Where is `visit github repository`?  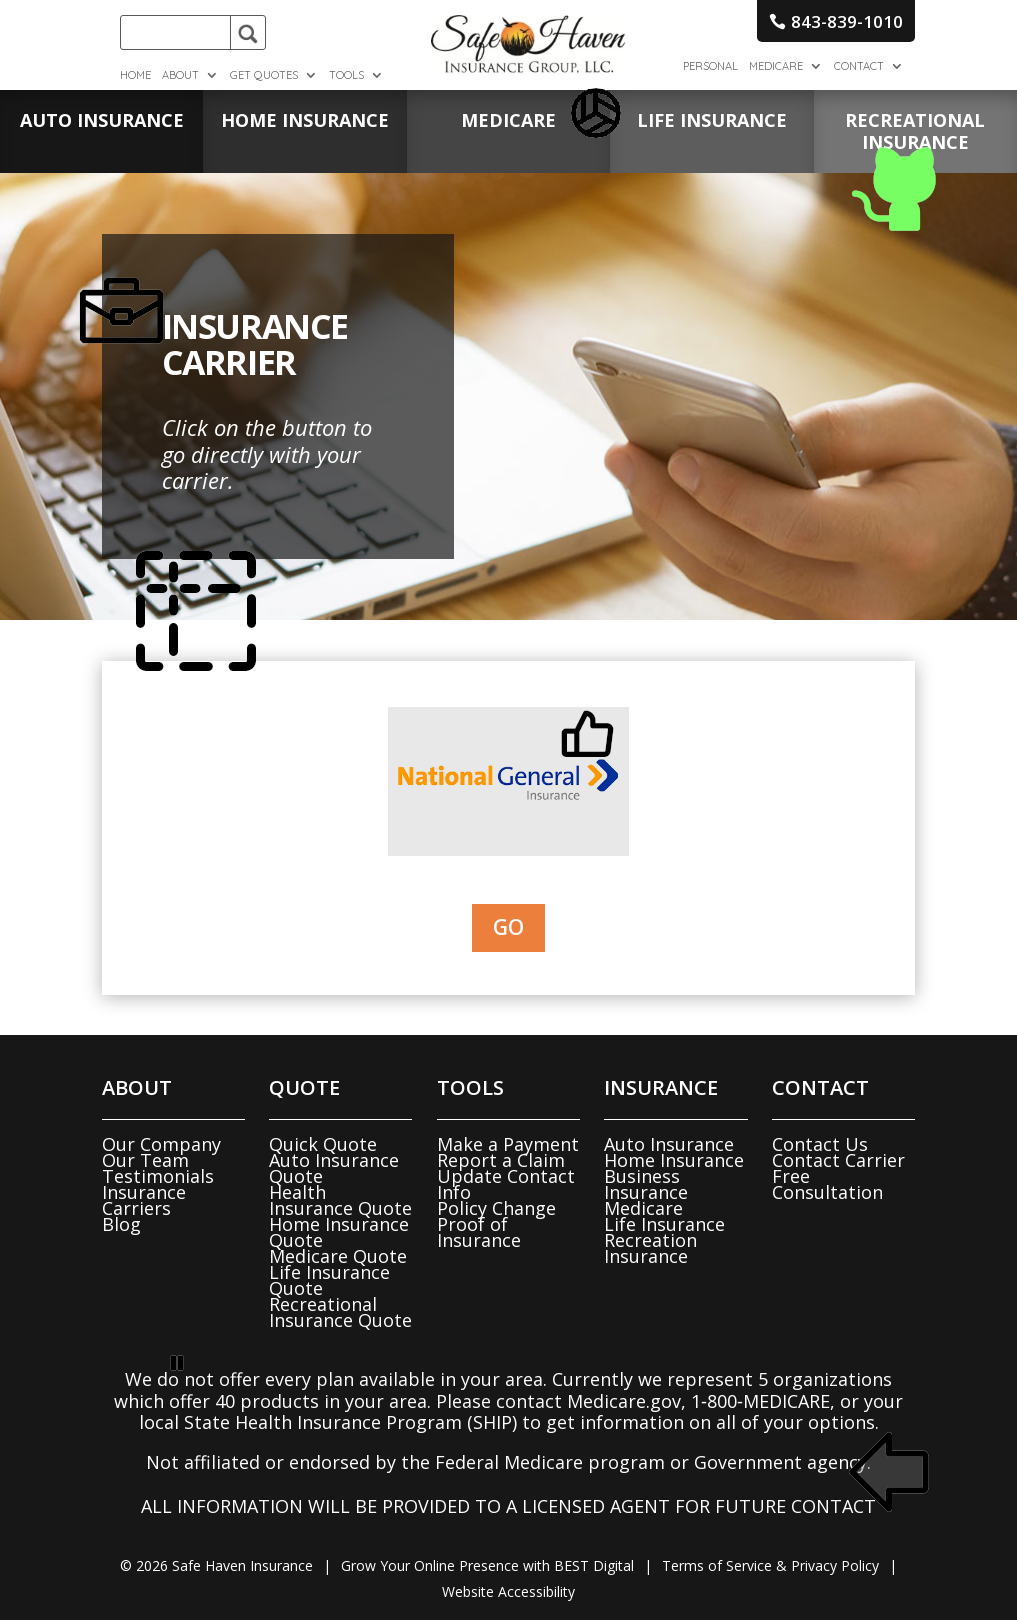 visit github repository is located at coordinates (901, 187).